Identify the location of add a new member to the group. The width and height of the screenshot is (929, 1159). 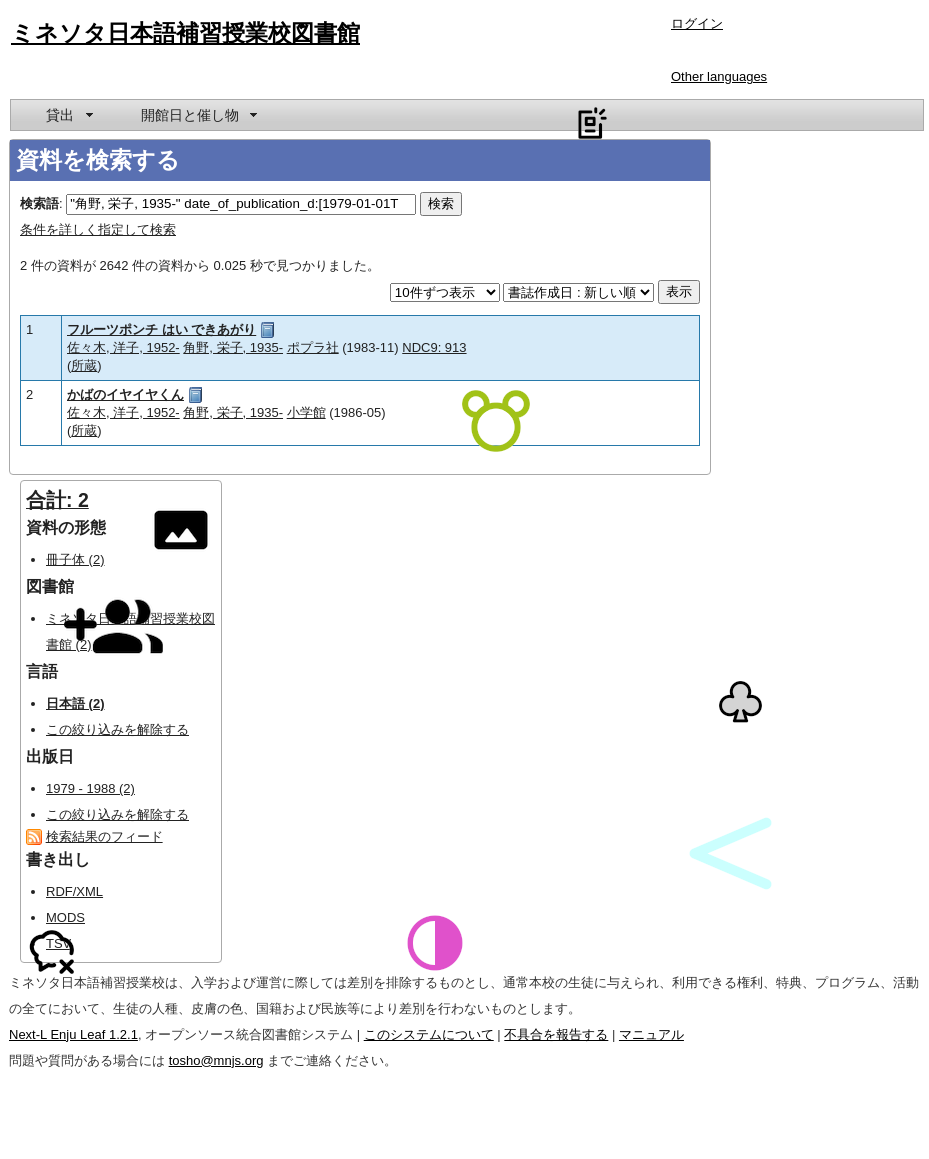
(113, 628).